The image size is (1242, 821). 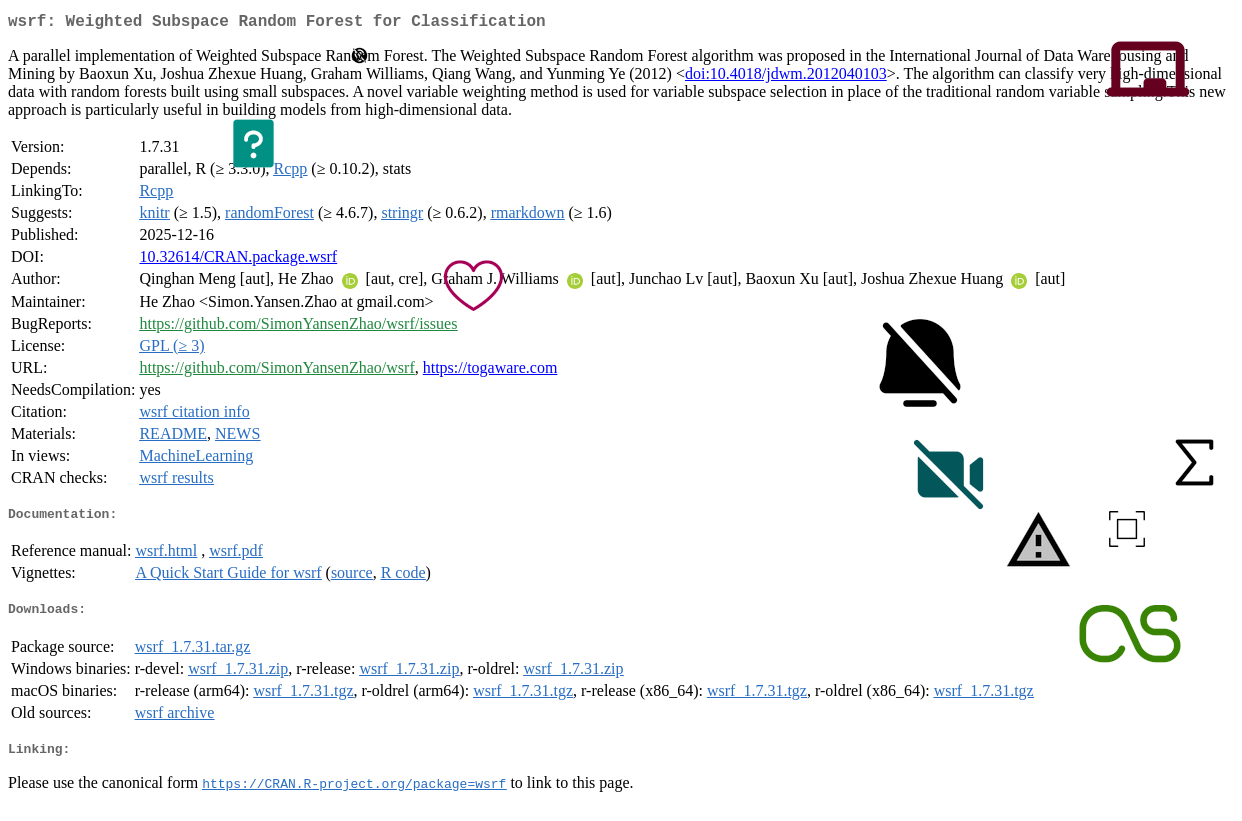 I want to click on indicates a warning or potential issue, so click(x=1038, y=540).